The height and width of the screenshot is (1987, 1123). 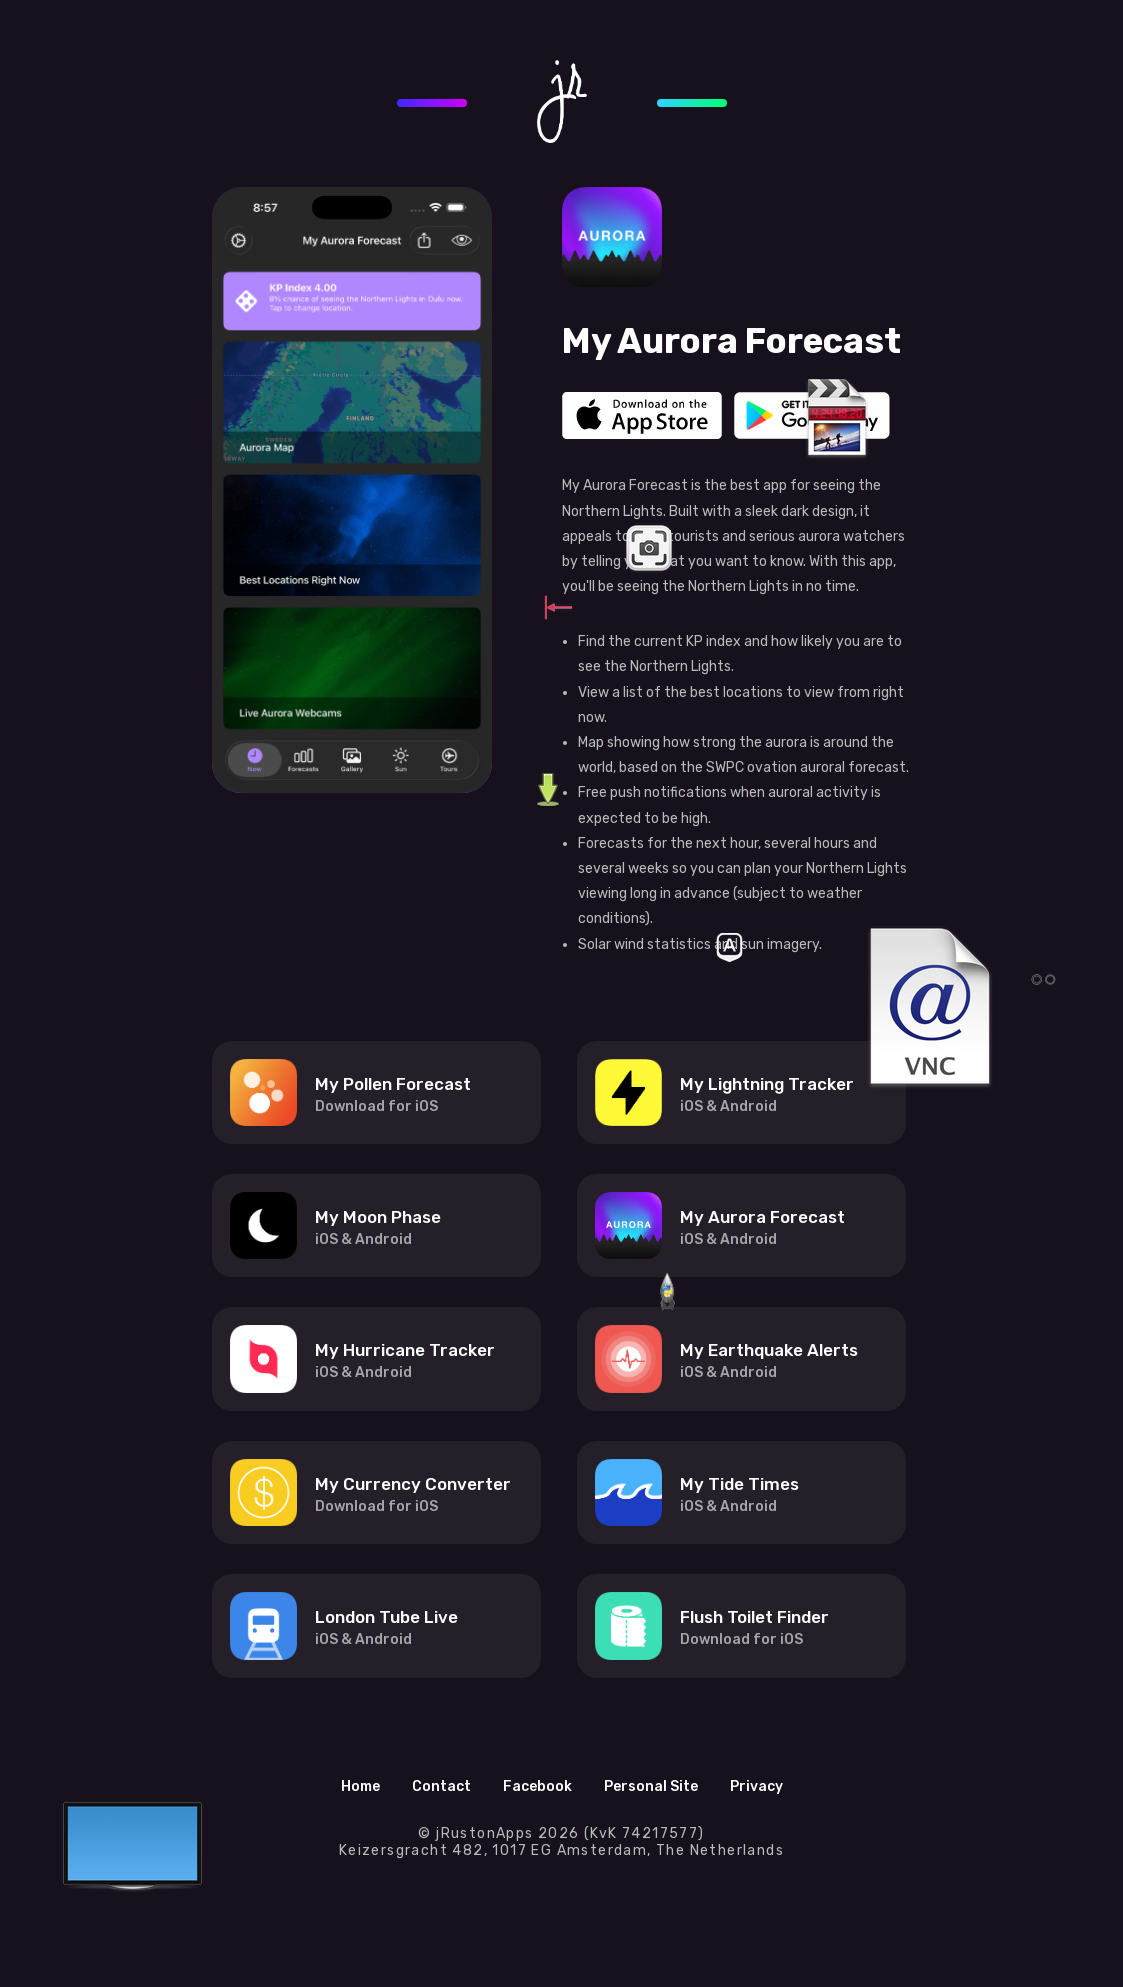 I want to click on external display or monitor connected, so click(x=132, y=1843).